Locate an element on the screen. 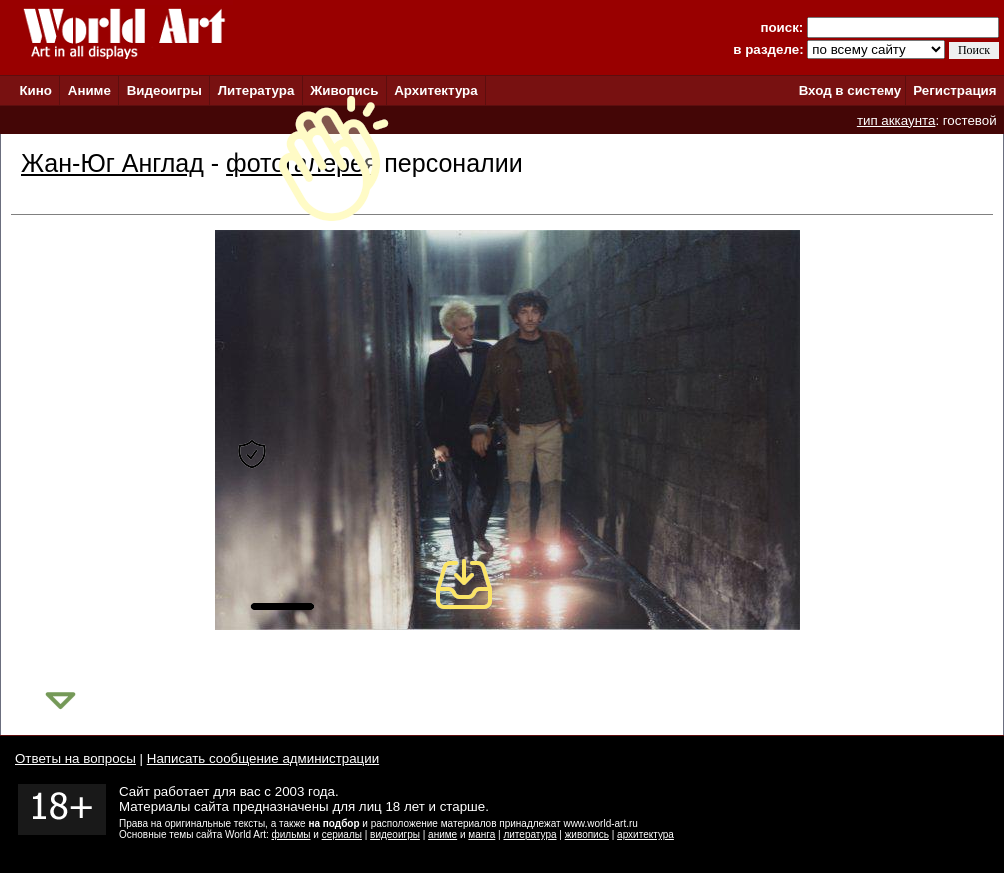 This screenshot has height=873, width=1004. download message to inbox is located at coordinates (464, 585).